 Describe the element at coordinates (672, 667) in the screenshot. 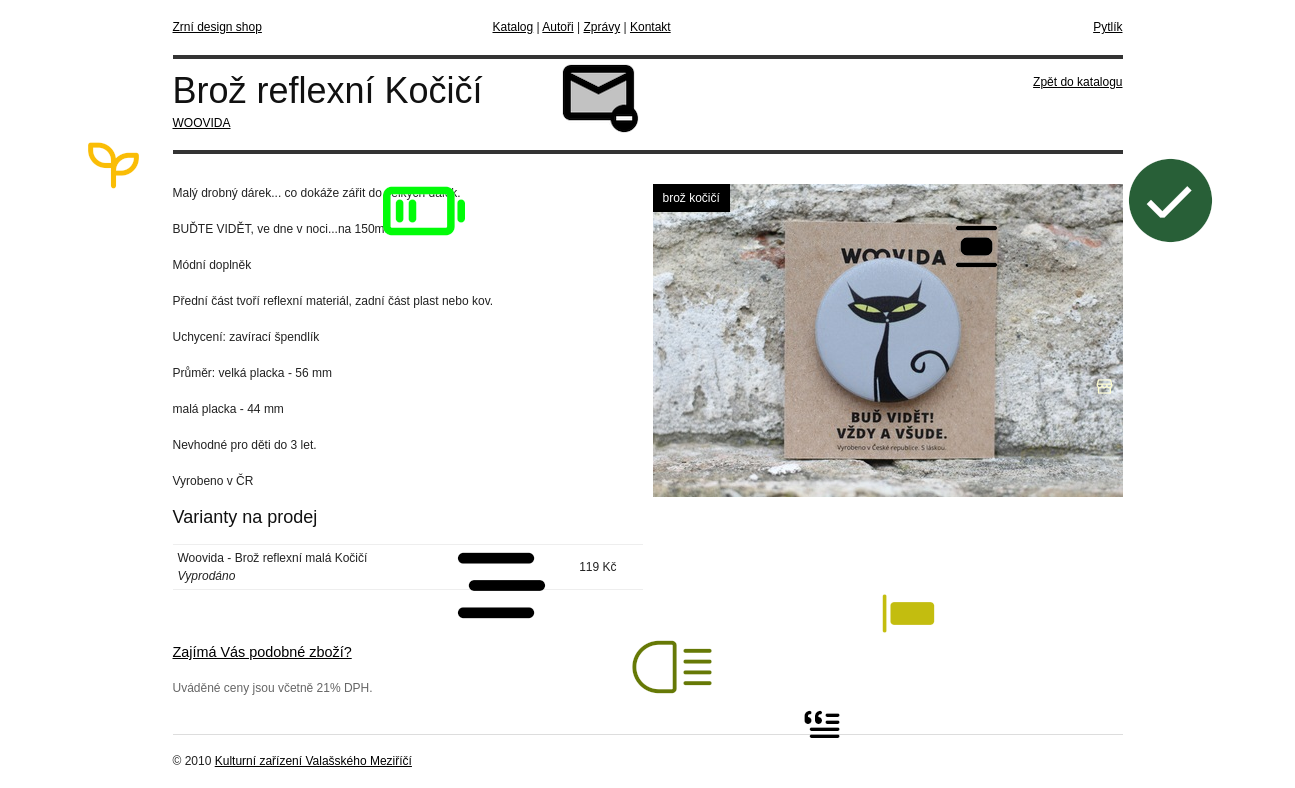

I see `toggle vehicle headlights on/off` at that location.